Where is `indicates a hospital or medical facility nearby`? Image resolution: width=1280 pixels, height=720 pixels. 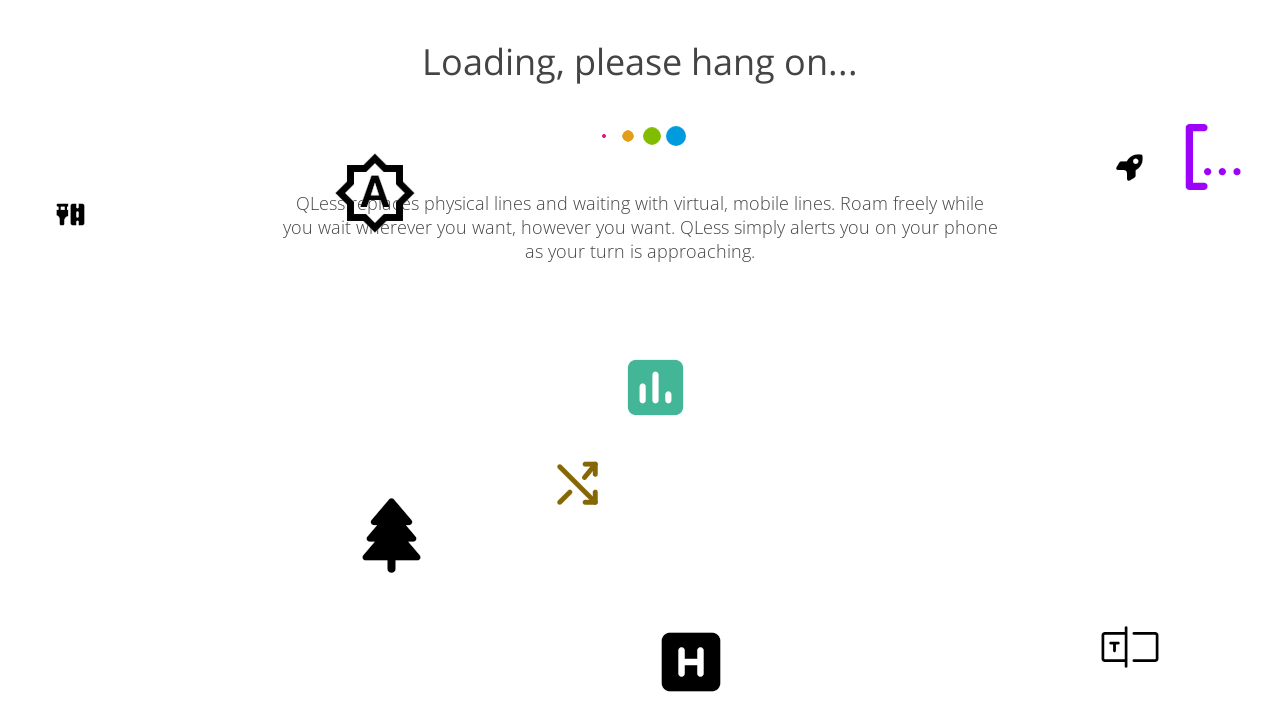
indicates a hospital or medical facility nearby is located at coordinates (691, 662).